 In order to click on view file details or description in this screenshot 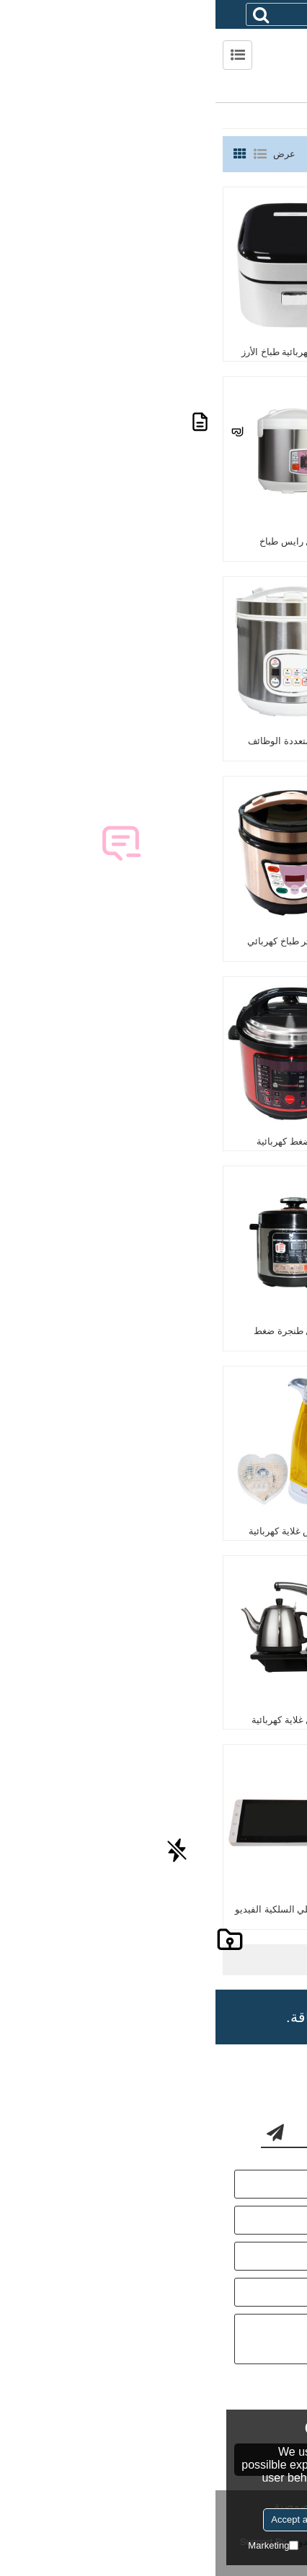, I will do `click(200, 421)`.